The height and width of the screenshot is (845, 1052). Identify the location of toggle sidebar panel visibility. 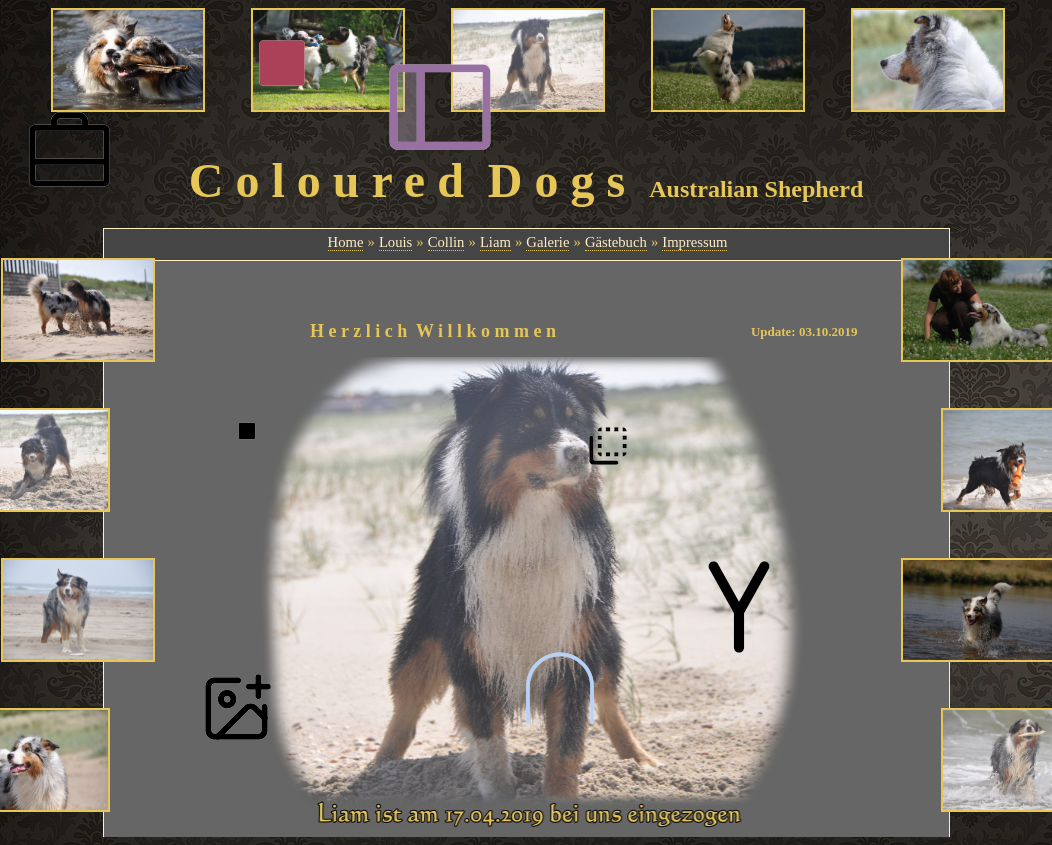
(440, 107).